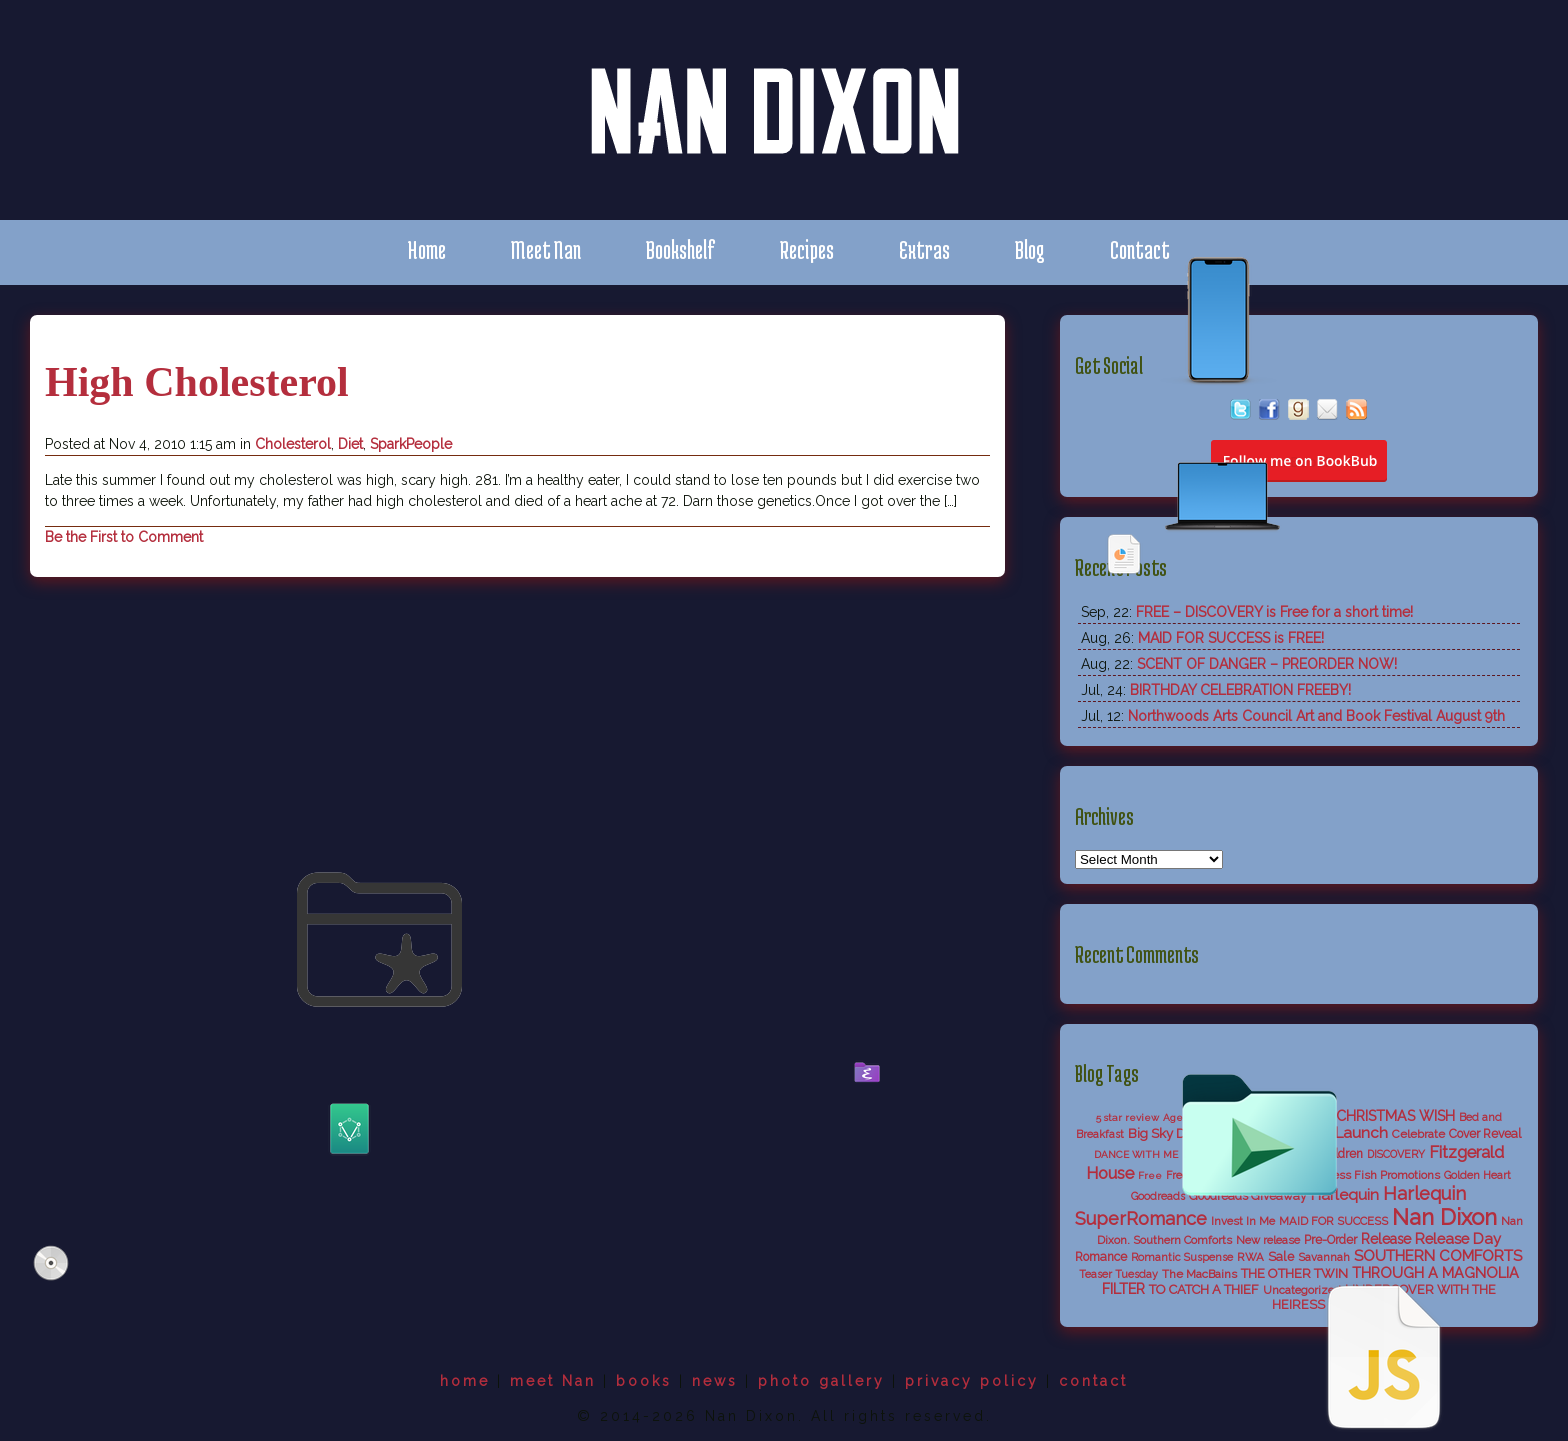 Image resolution: width=1568 pixels, height=1441 pixels. What do you see at coordinates (379, 934) in the screenshot?
I see `open sparkleshare folder` at bounding box center [379, 934].